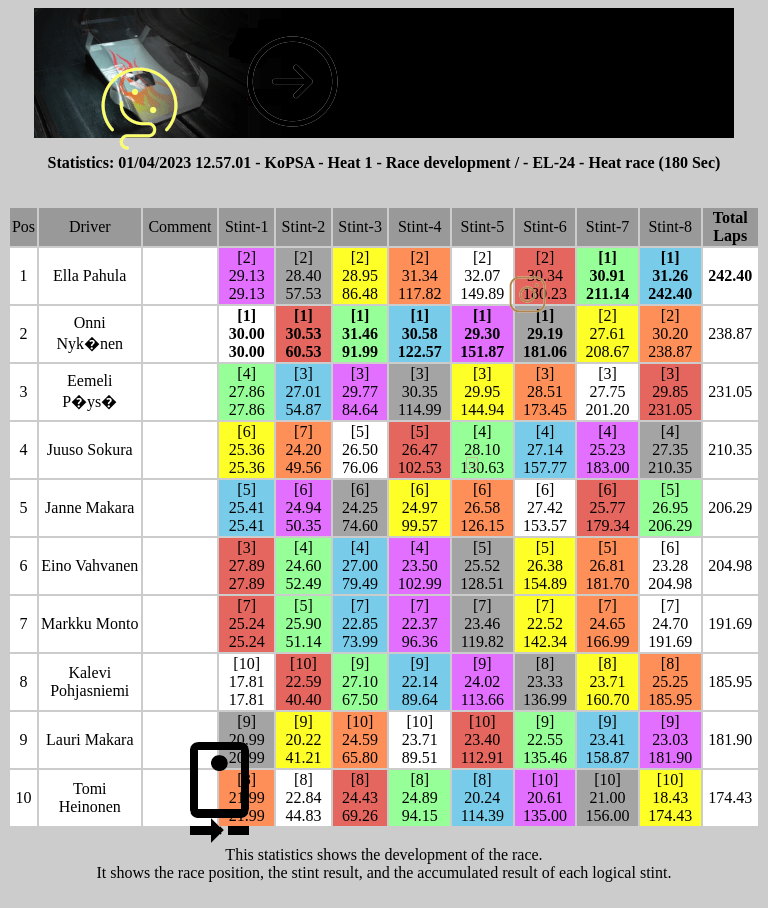 This screenshot has height=908, width=768. What do you see at coordinates (527, 294) in the screenshot?
I see `open Instagram app` at bounding box center [527, 294].